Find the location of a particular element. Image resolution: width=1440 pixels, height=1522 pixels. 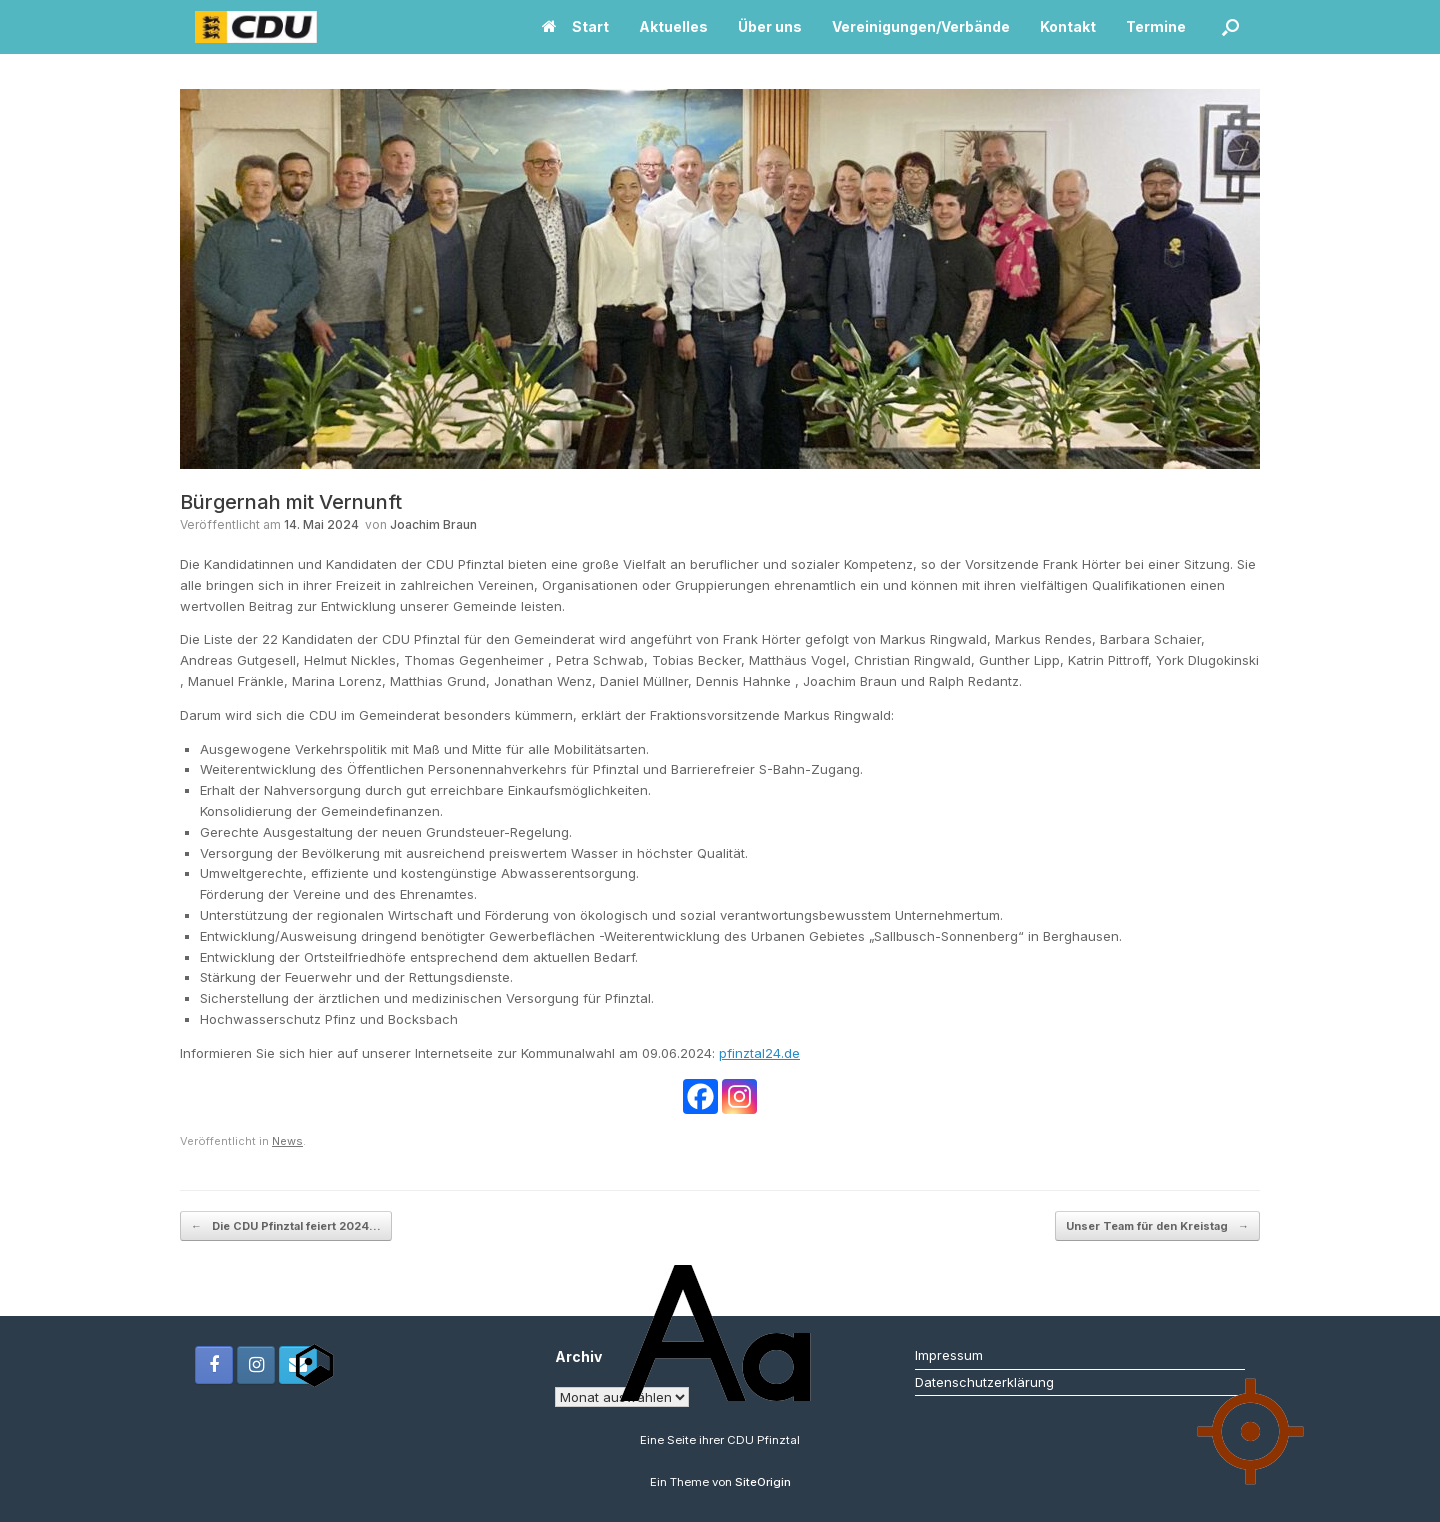

focus on a specific area or element is located at coordinates (1250, 1431).